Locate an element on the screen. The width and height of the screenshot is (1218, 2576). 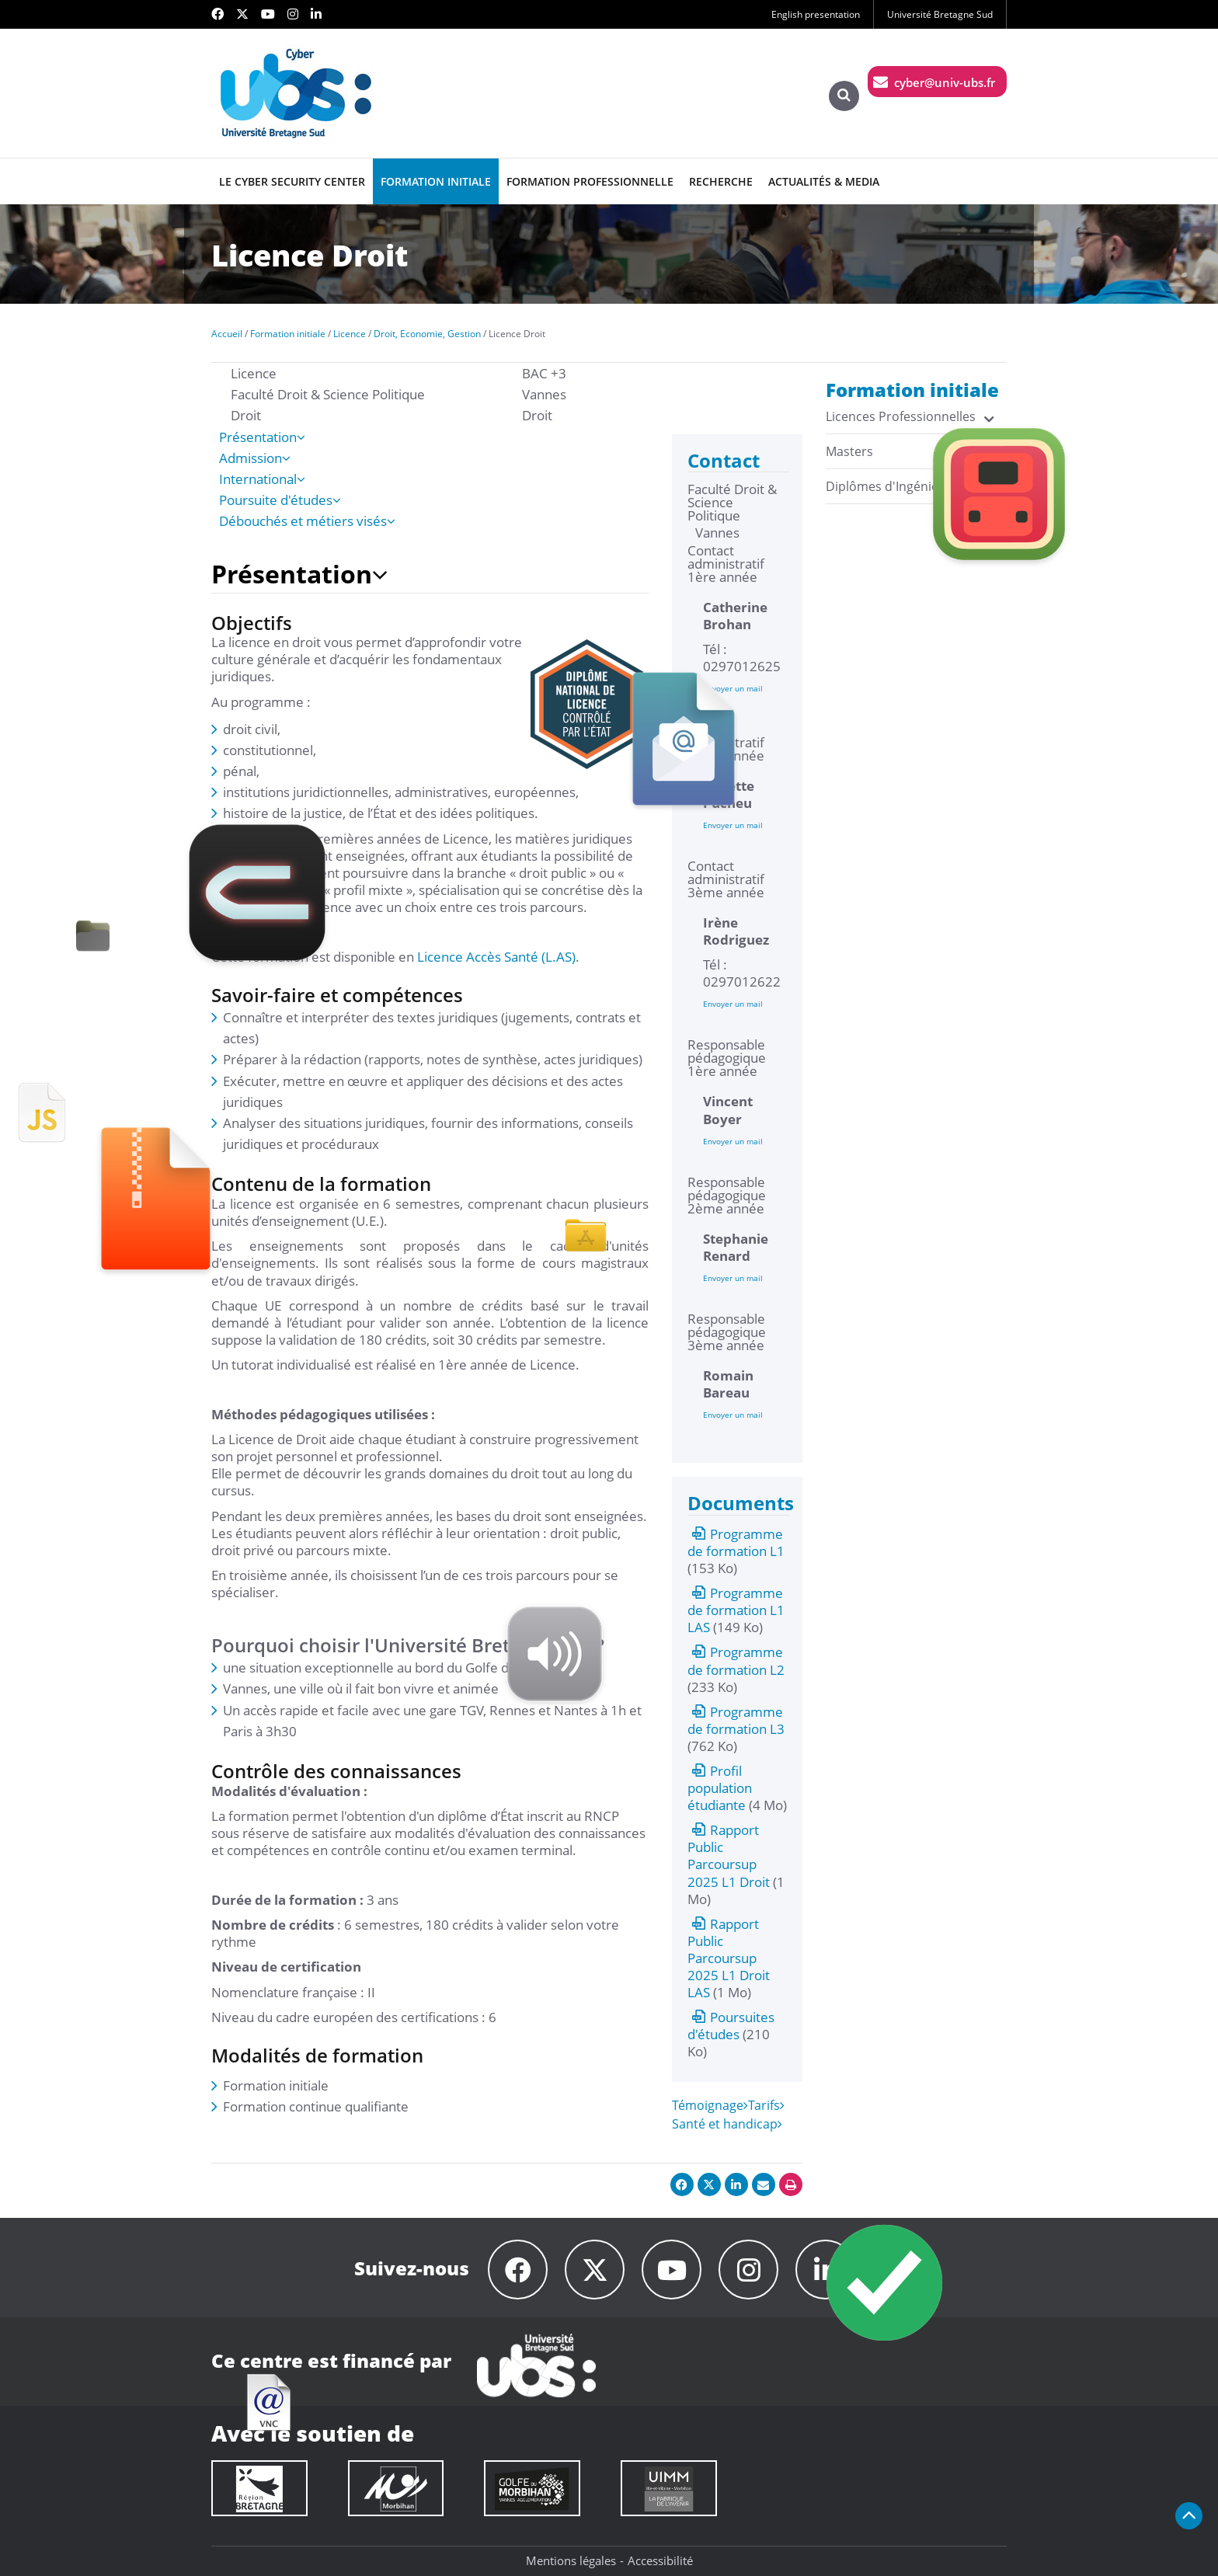
indicates an open folder is located at coordinates (92, 935).